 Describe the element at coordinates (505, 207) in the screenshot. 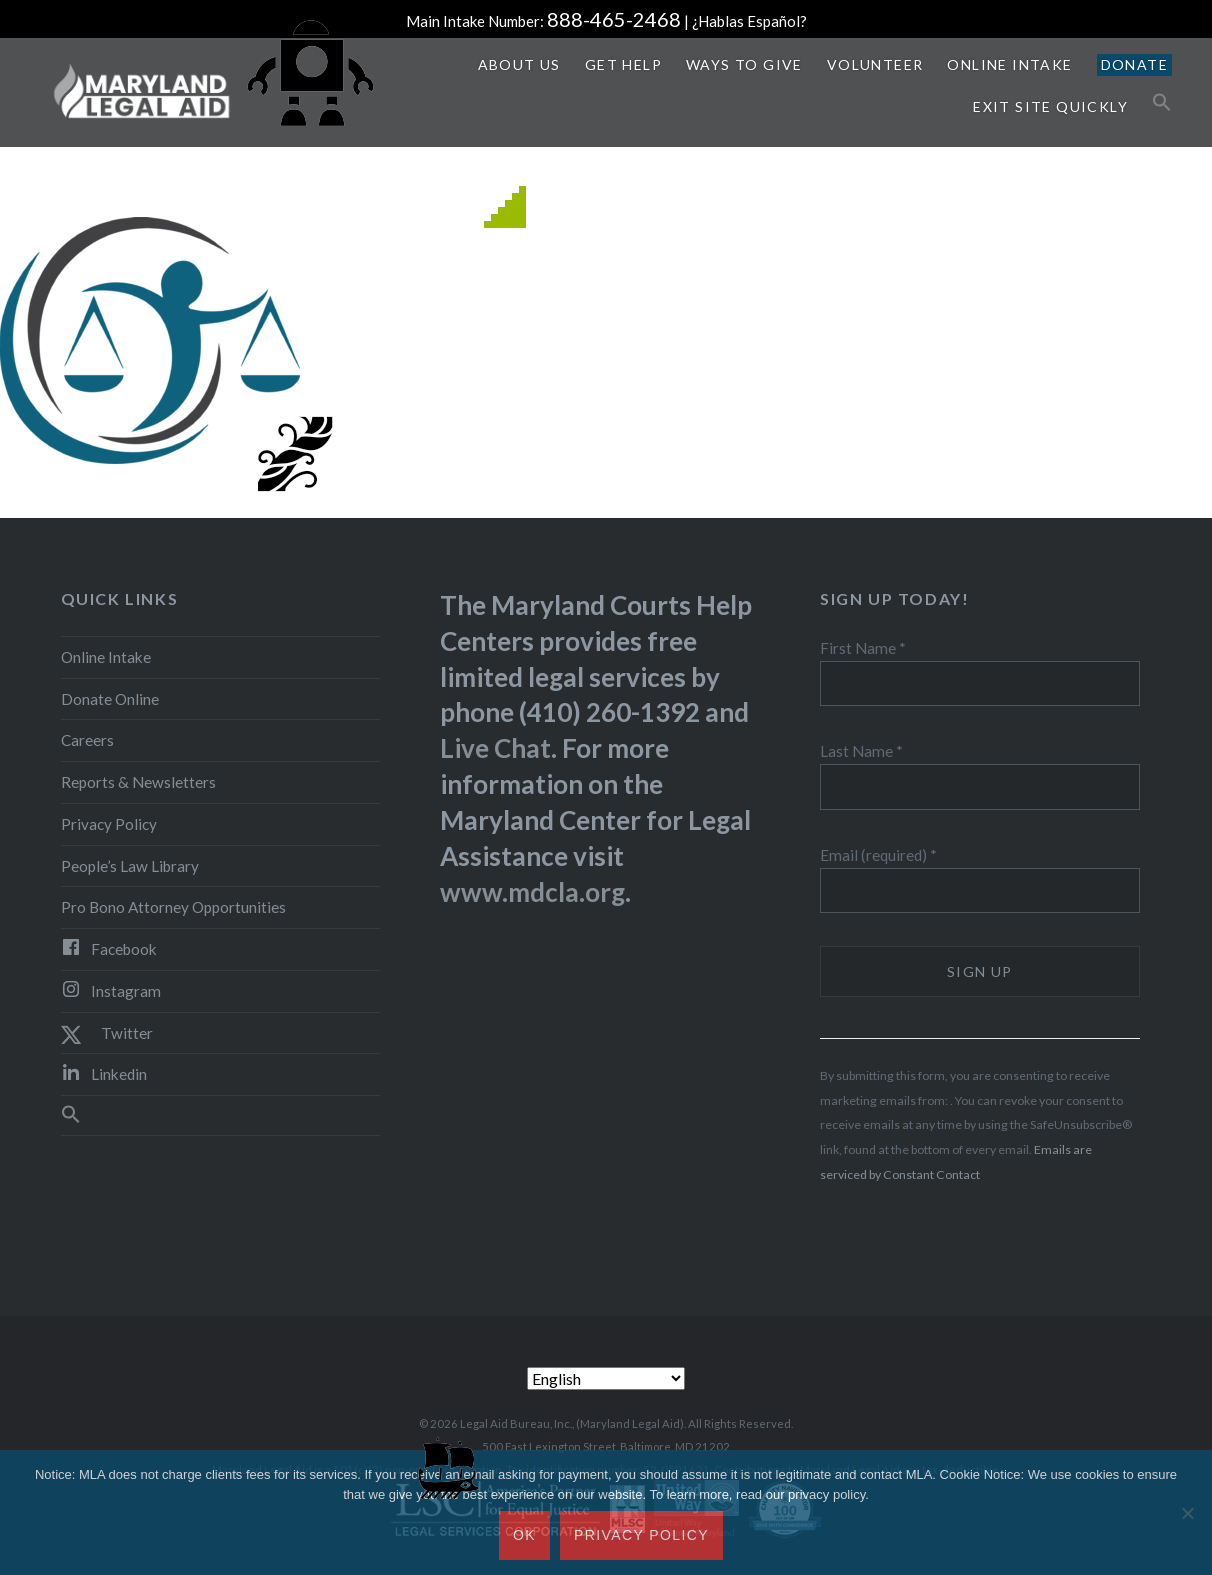

I see `navigate to stairs or stairwell` at that location.